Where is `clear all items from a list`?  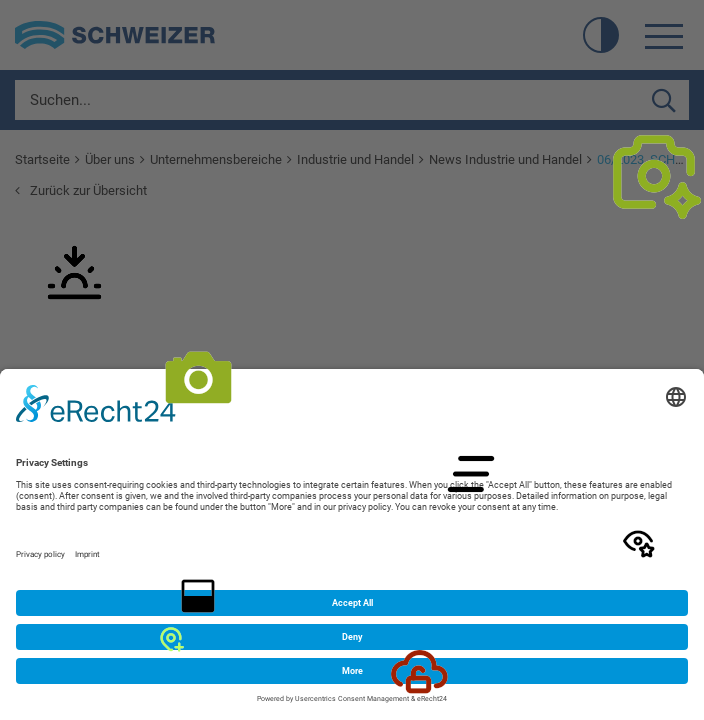
clear all items from a list is located at coordinates (471, 474).